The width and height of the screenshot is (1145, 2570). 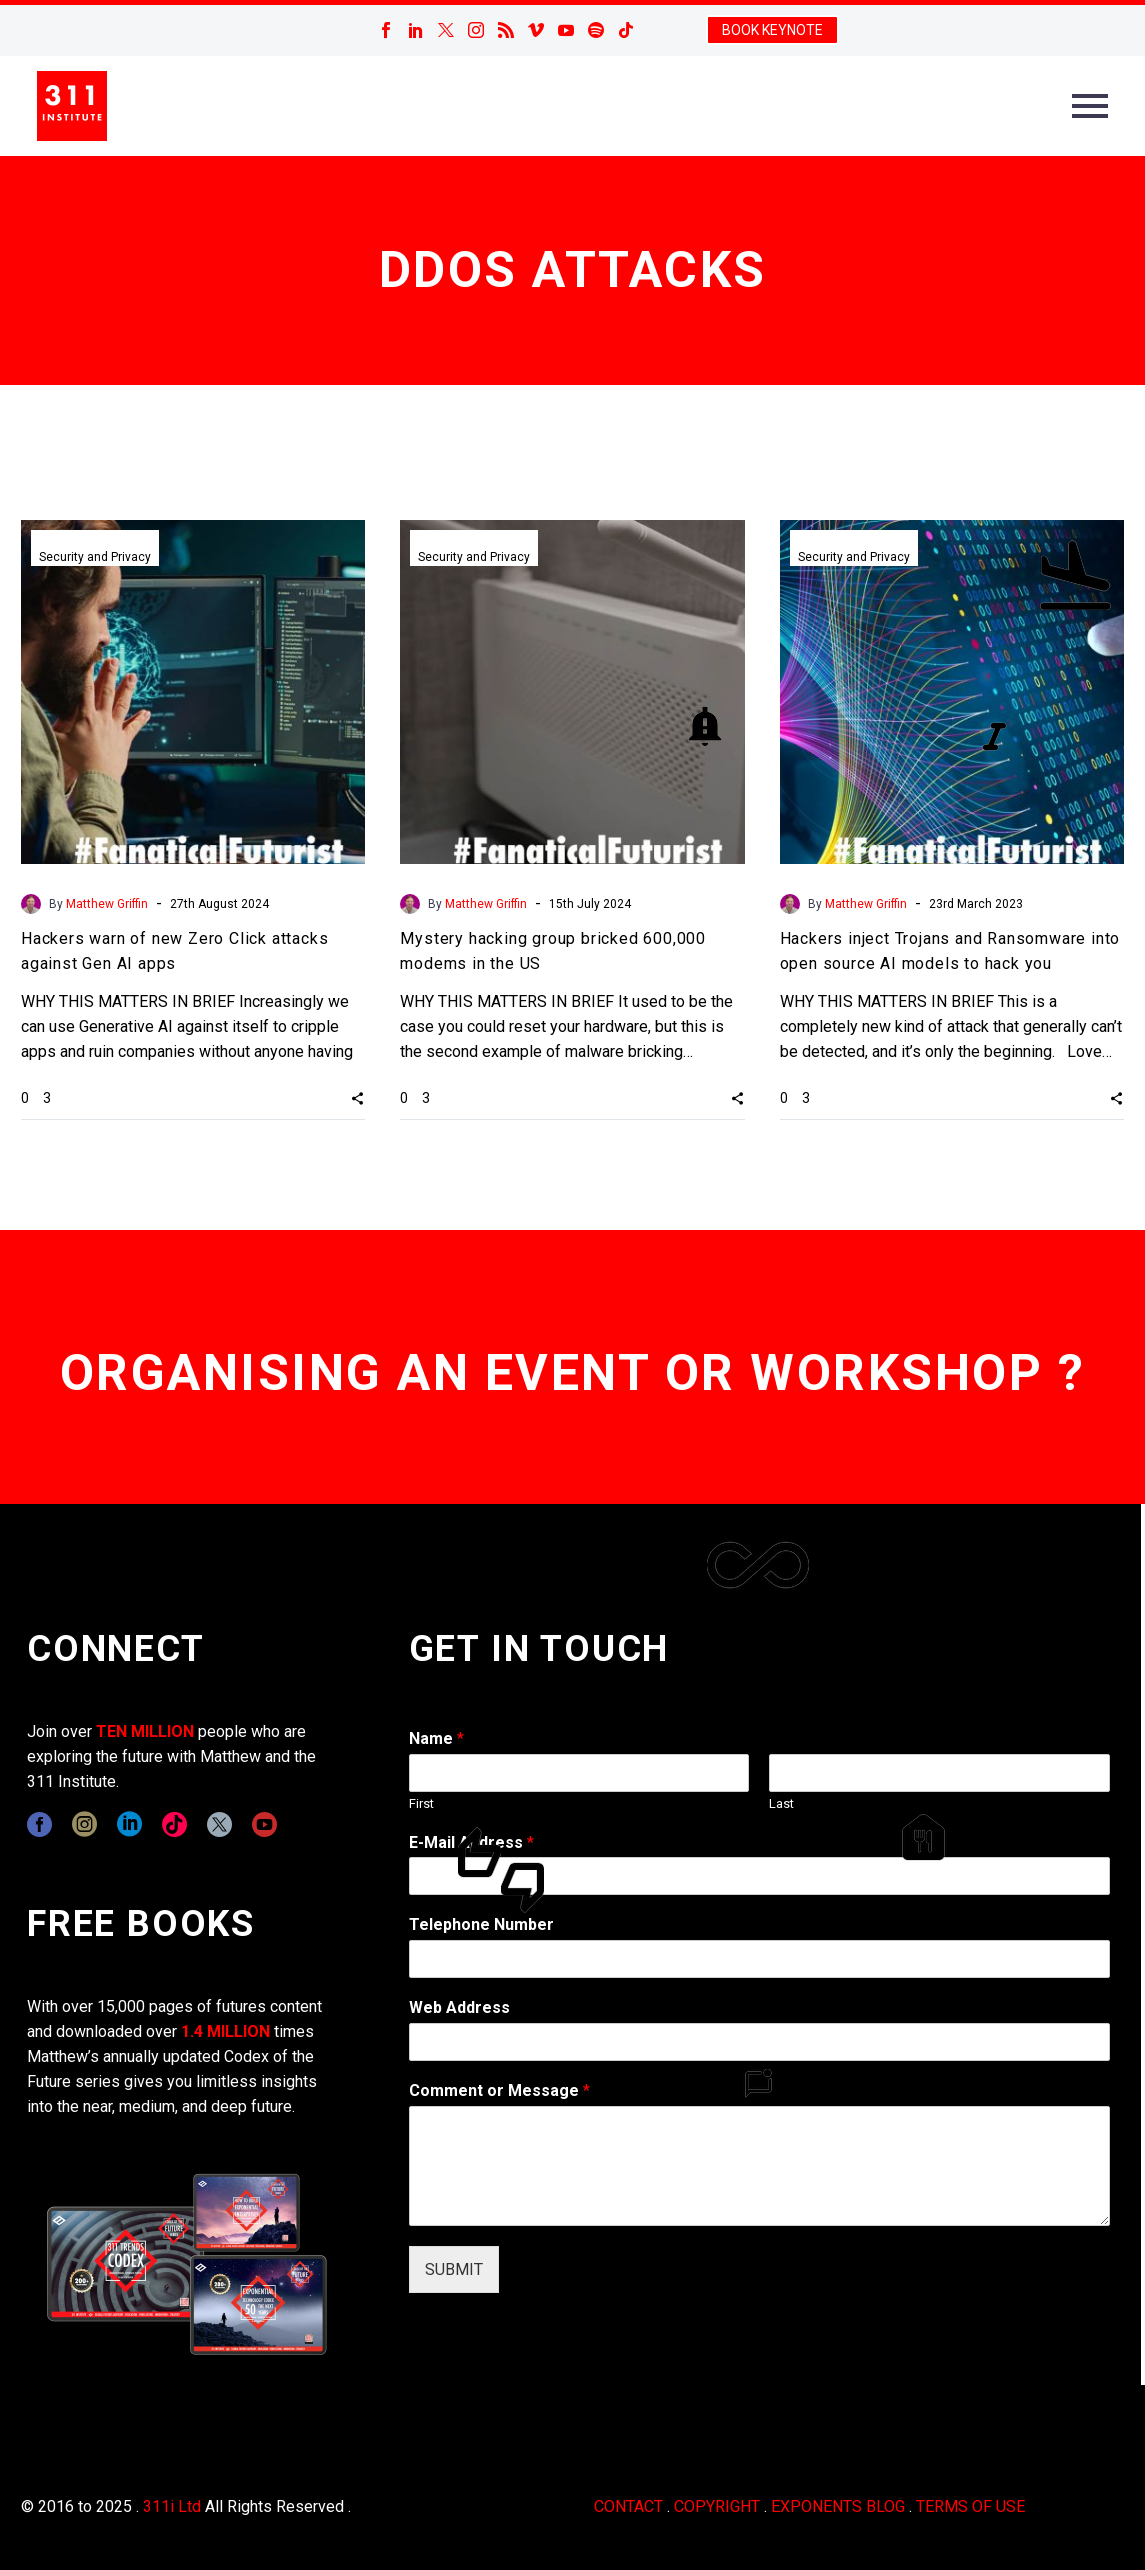 What do you see at coordinates (758, 2084) in the screenshot?
I see `indicates unread messages in chat` at bounding box center [758, 2084].